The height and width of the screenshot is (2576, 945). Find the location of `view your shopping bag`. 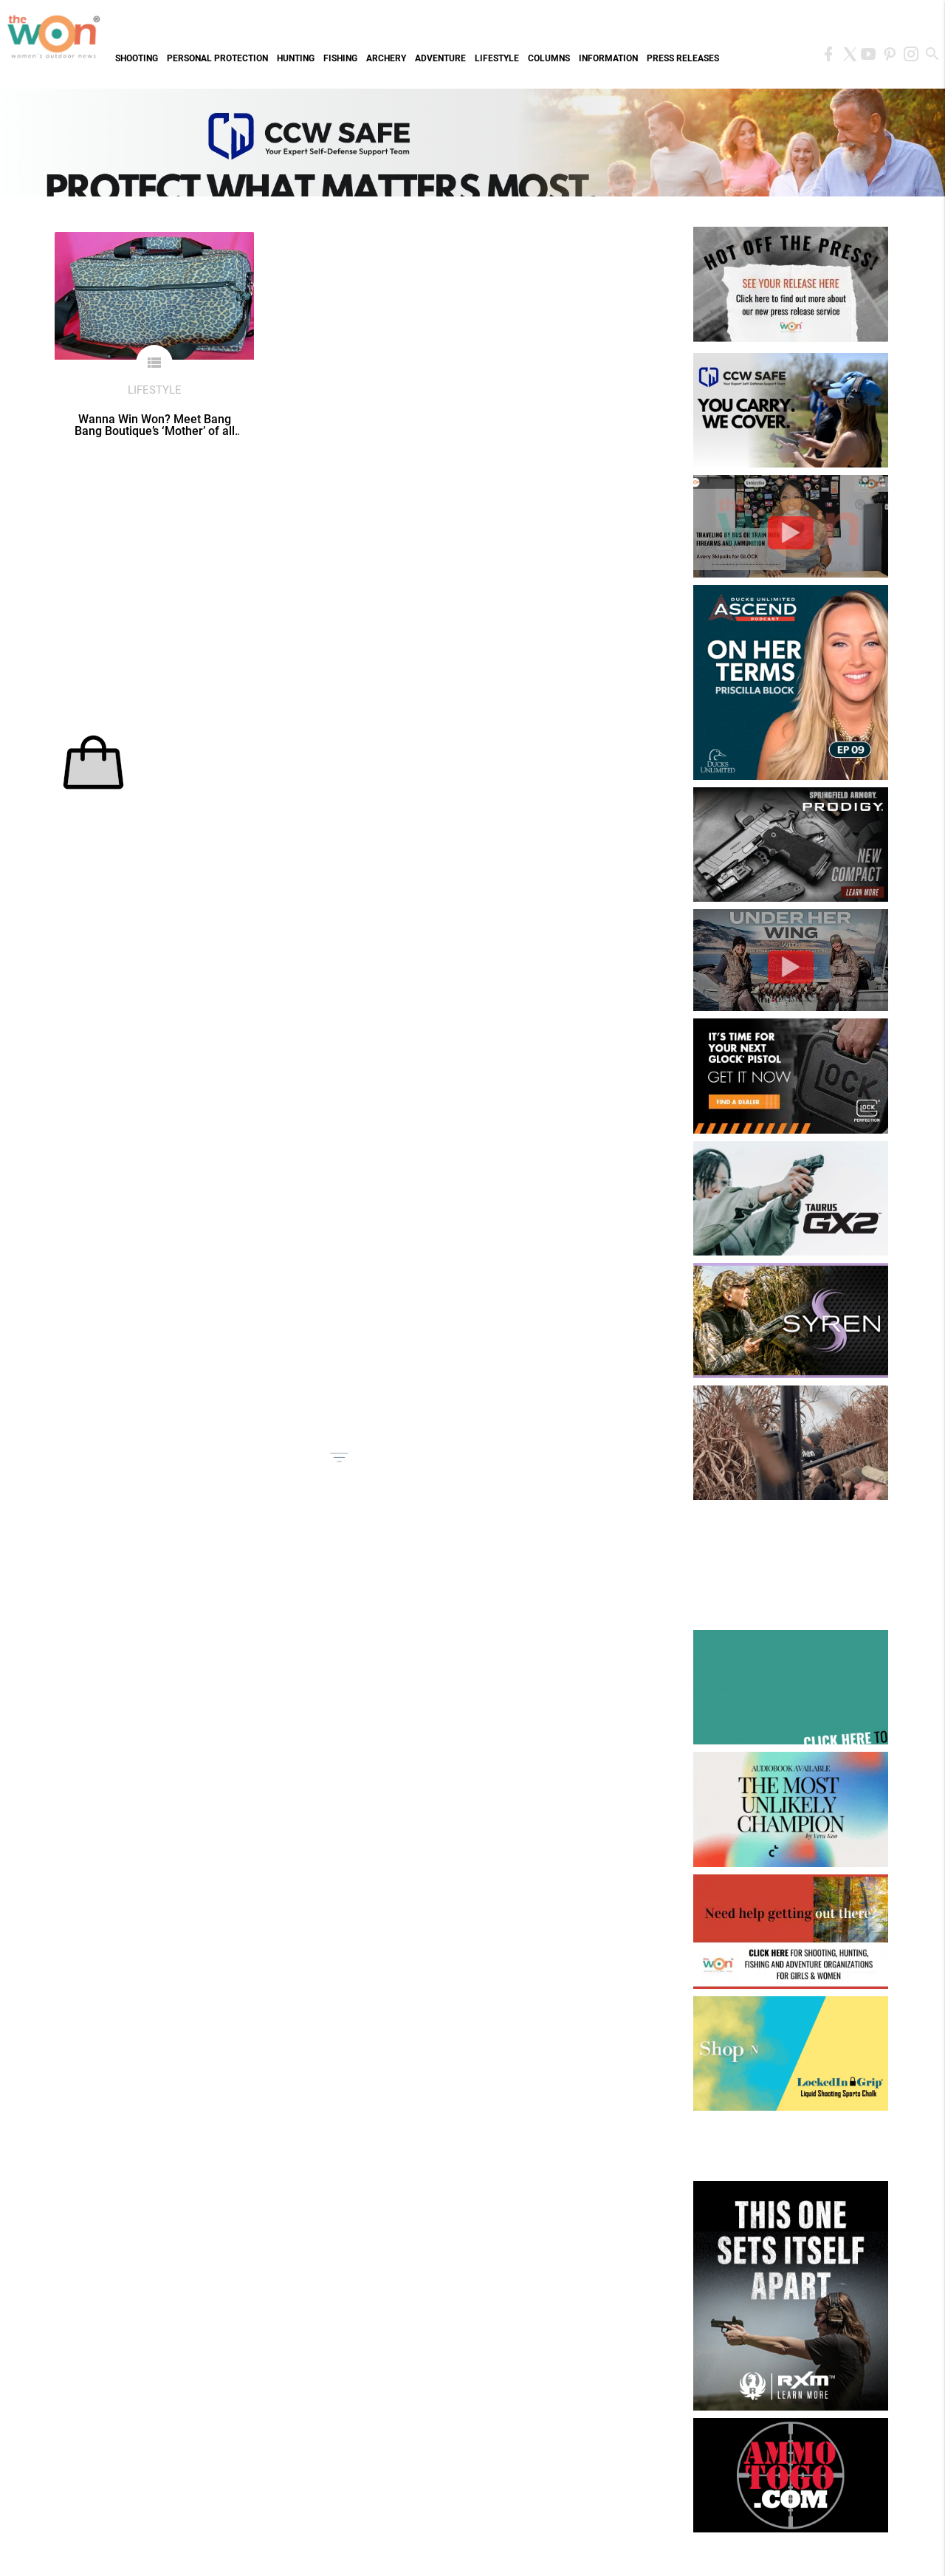

view your shopping bag is located at coordinates (93, 765).